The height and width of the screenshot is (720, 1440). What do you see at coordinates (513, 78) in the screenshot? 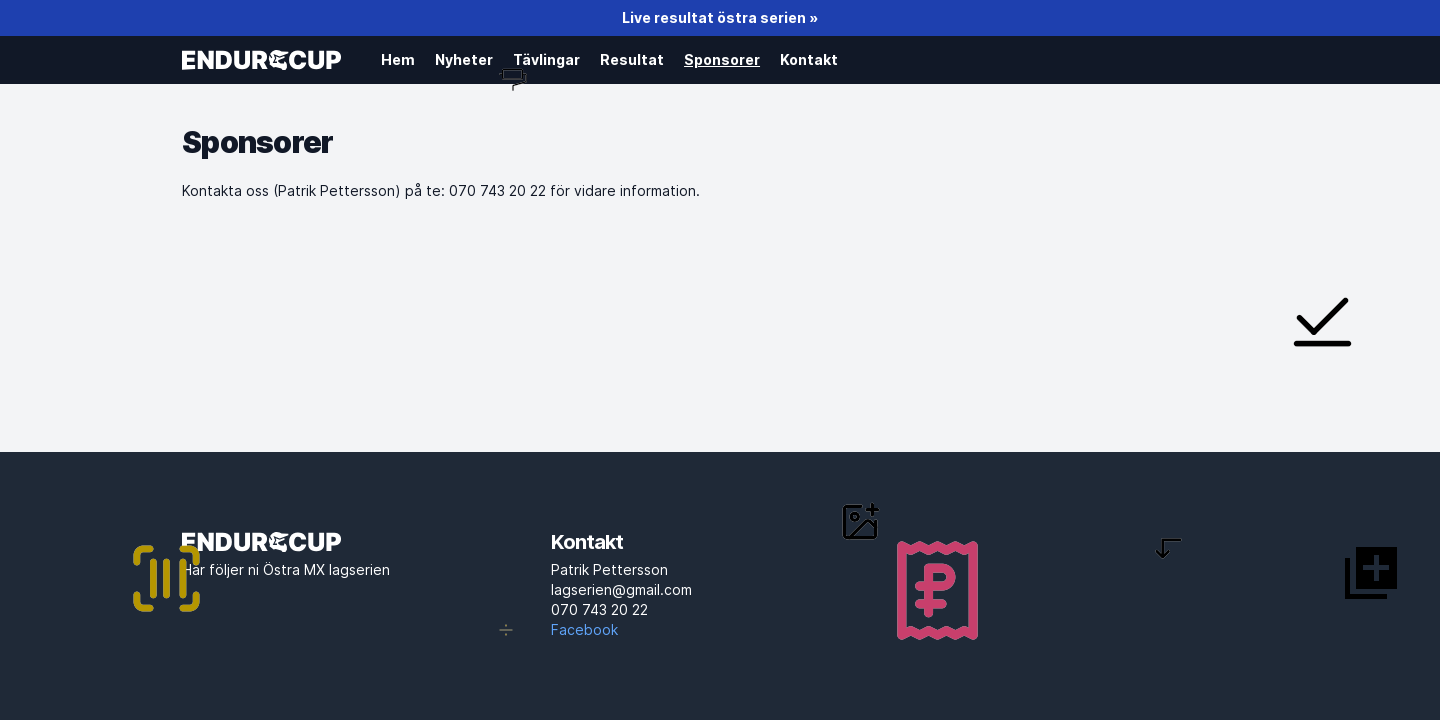
I see `access paint or formatting tools` at bounding box center [513, 78].